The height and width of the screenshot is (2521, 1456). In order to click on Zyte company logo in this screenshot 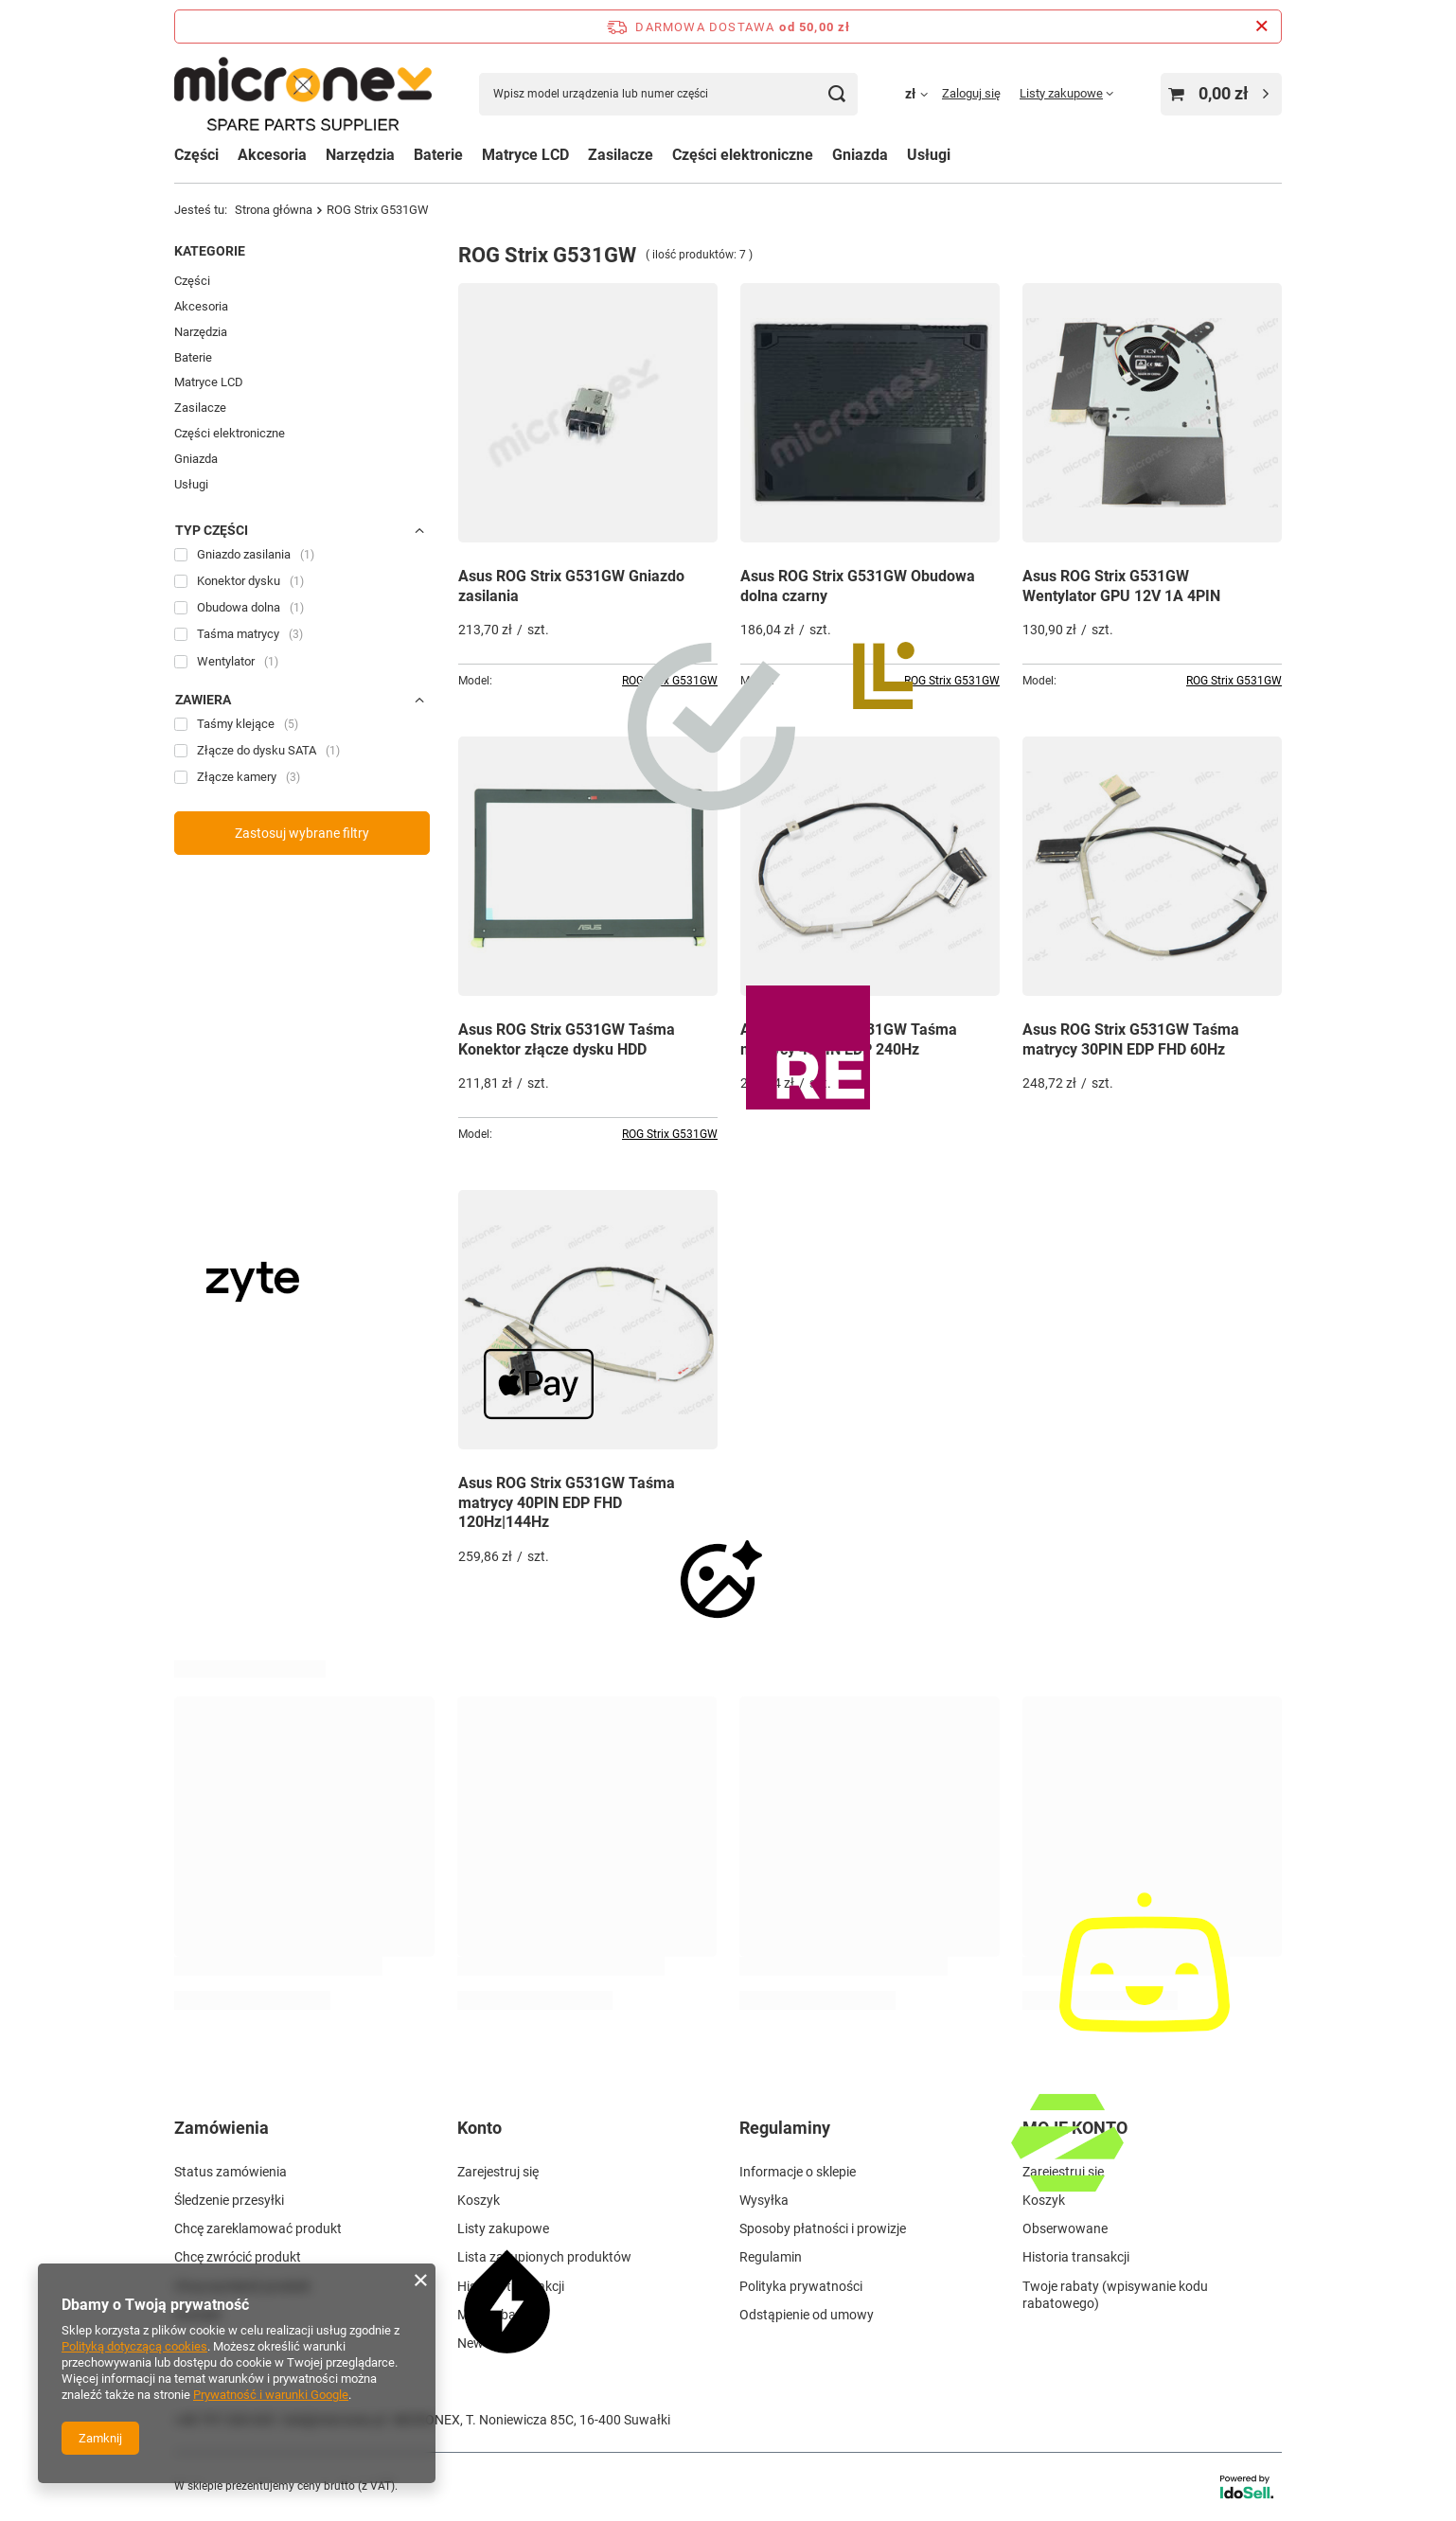, I will do `click(253, 1282)`.